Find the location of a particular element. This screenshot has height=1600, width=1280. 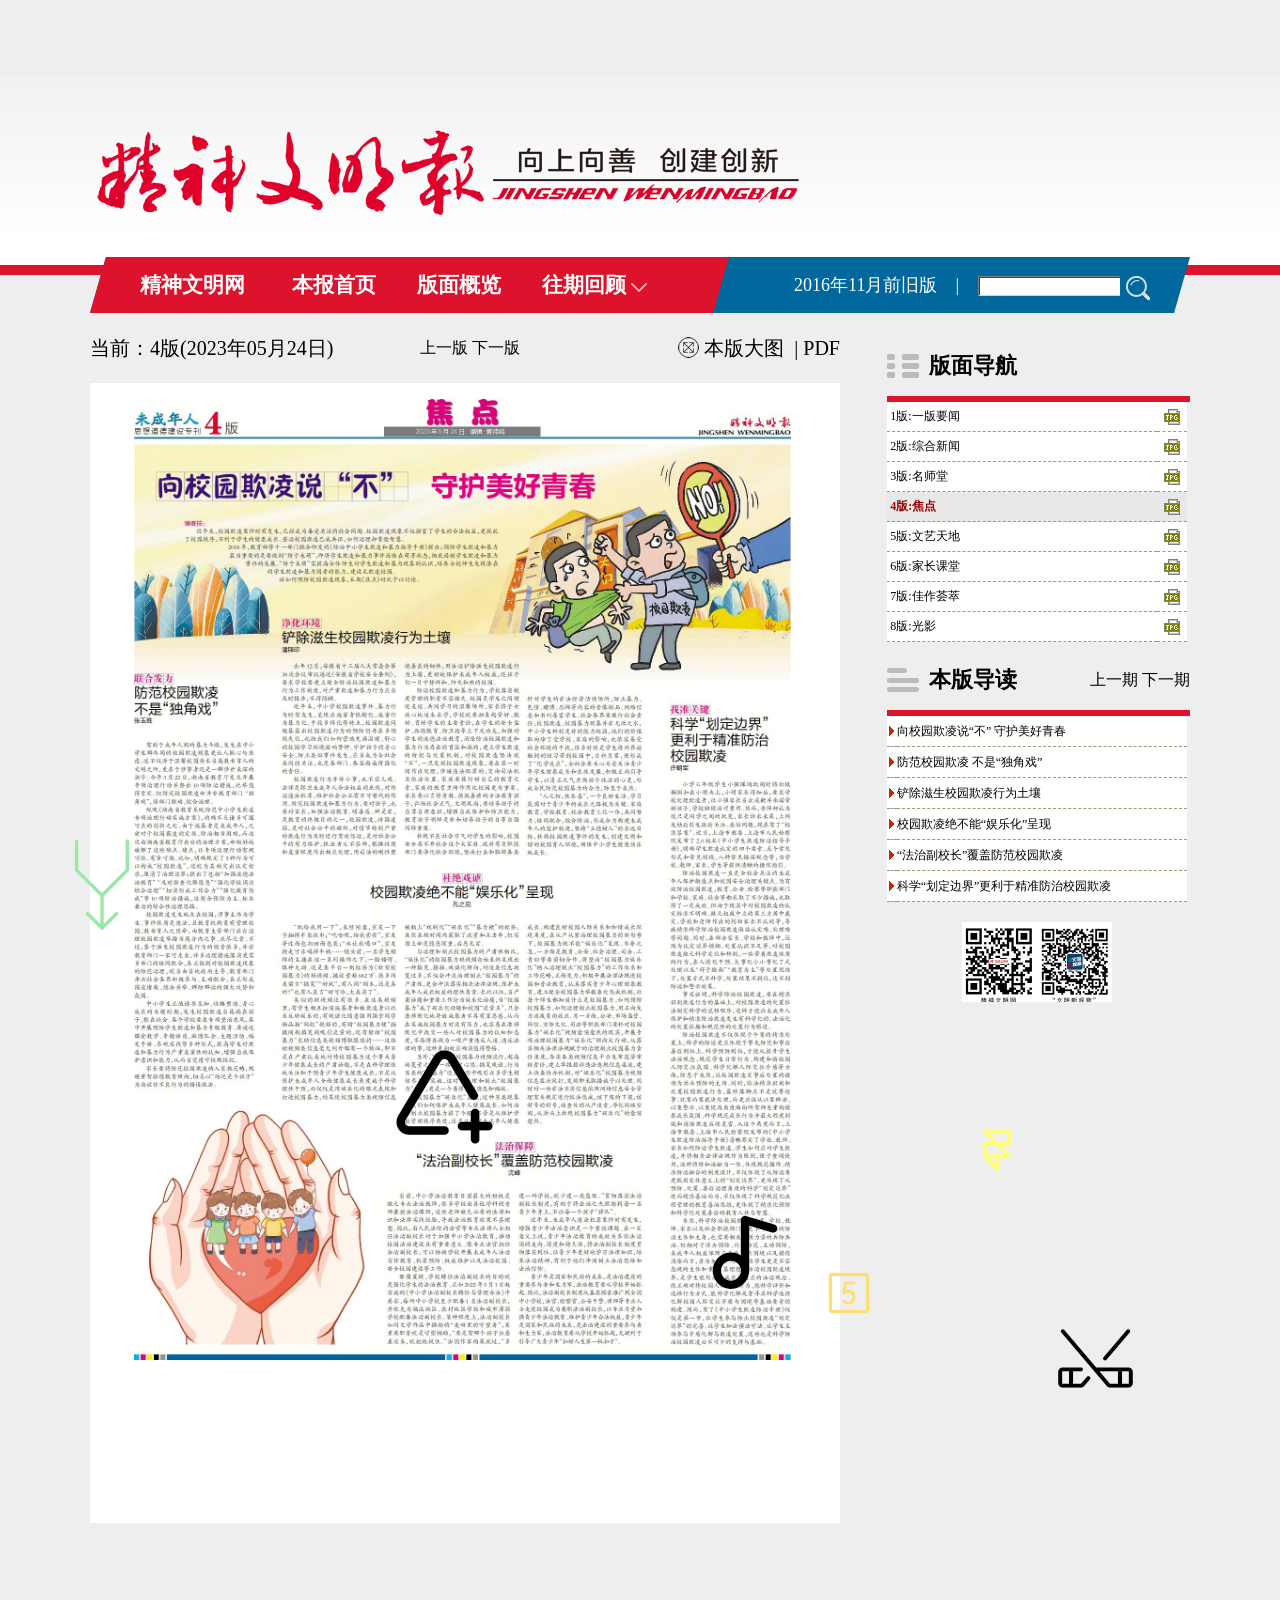

open Framer design tool is located at coordinates (997, 1150).